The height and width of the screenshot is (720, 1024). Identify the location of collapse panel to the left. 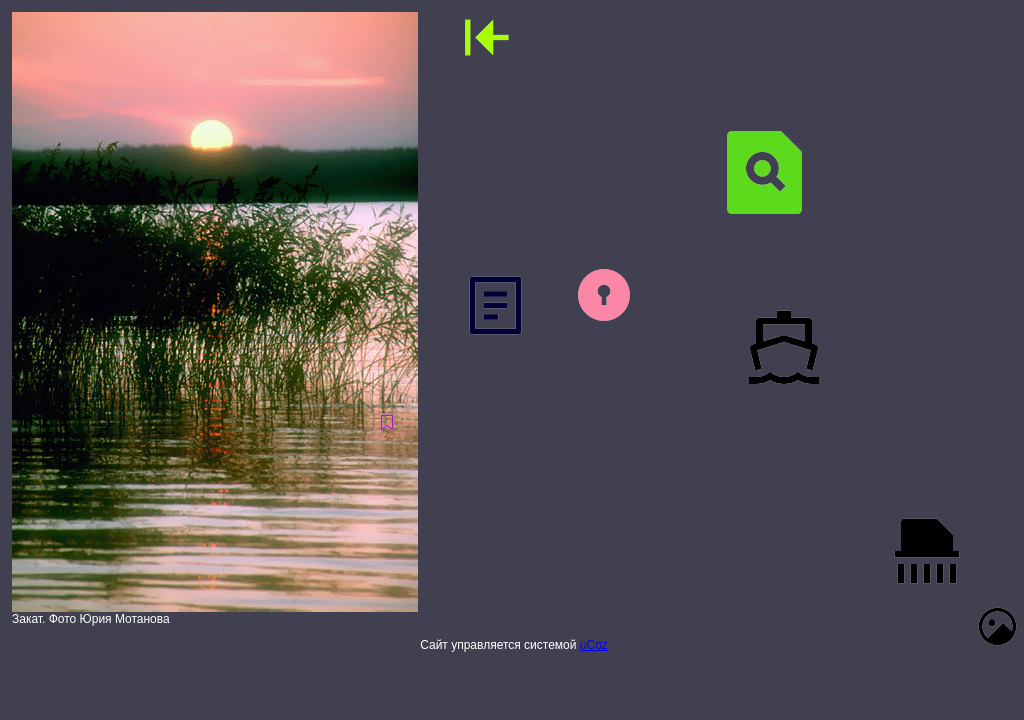
(485, 37).